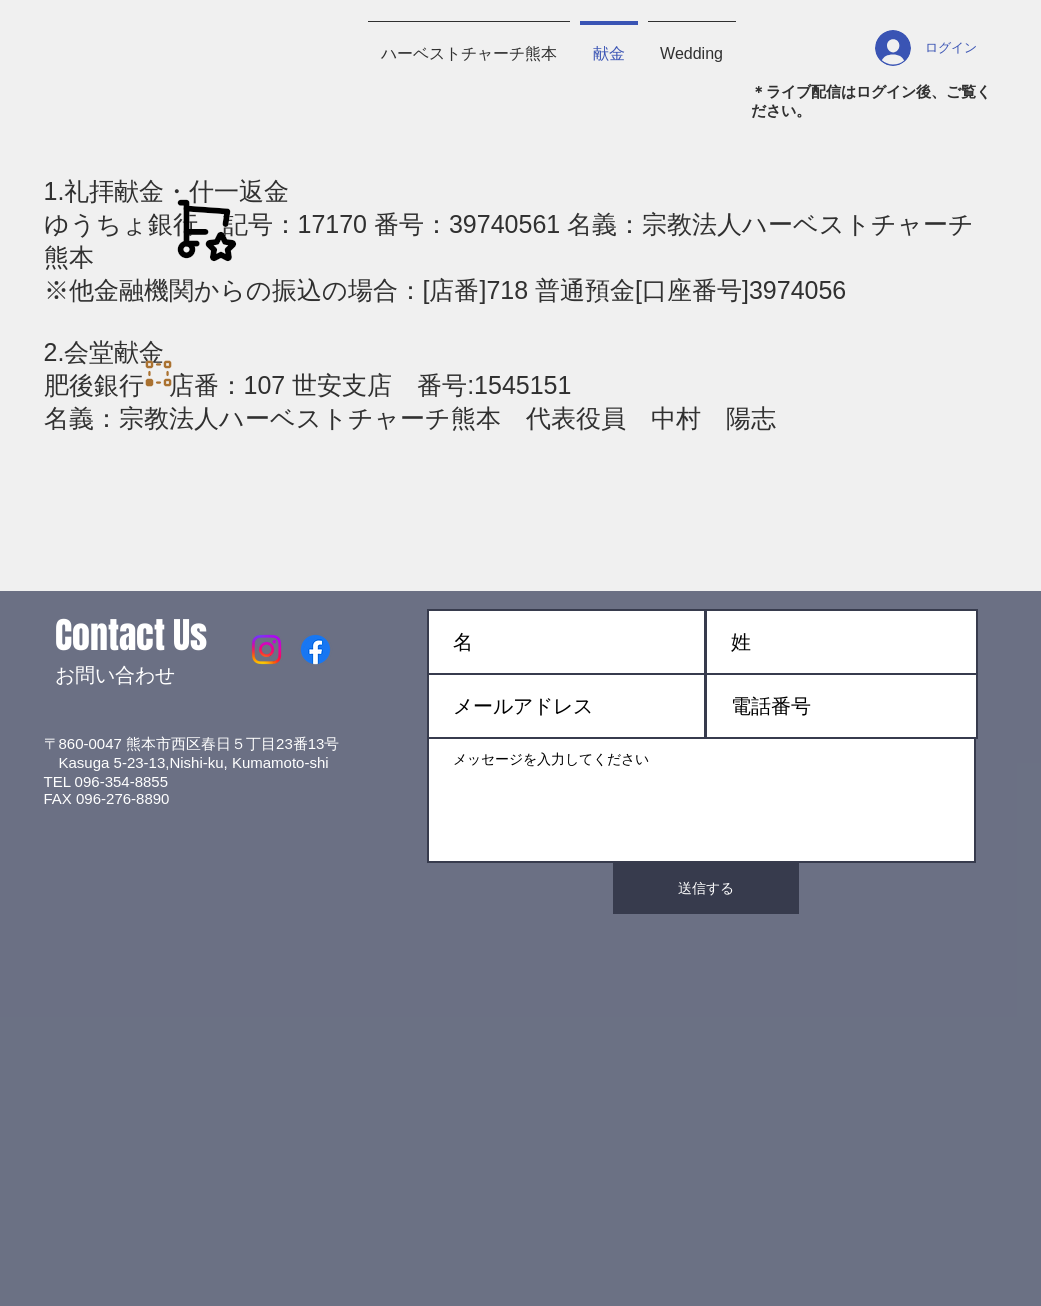 The image size is (1041, 1306). Describe the element at coordinates (158, 373) in the screenshot. I see `set transform anchor to bottom-left corner` at that location.